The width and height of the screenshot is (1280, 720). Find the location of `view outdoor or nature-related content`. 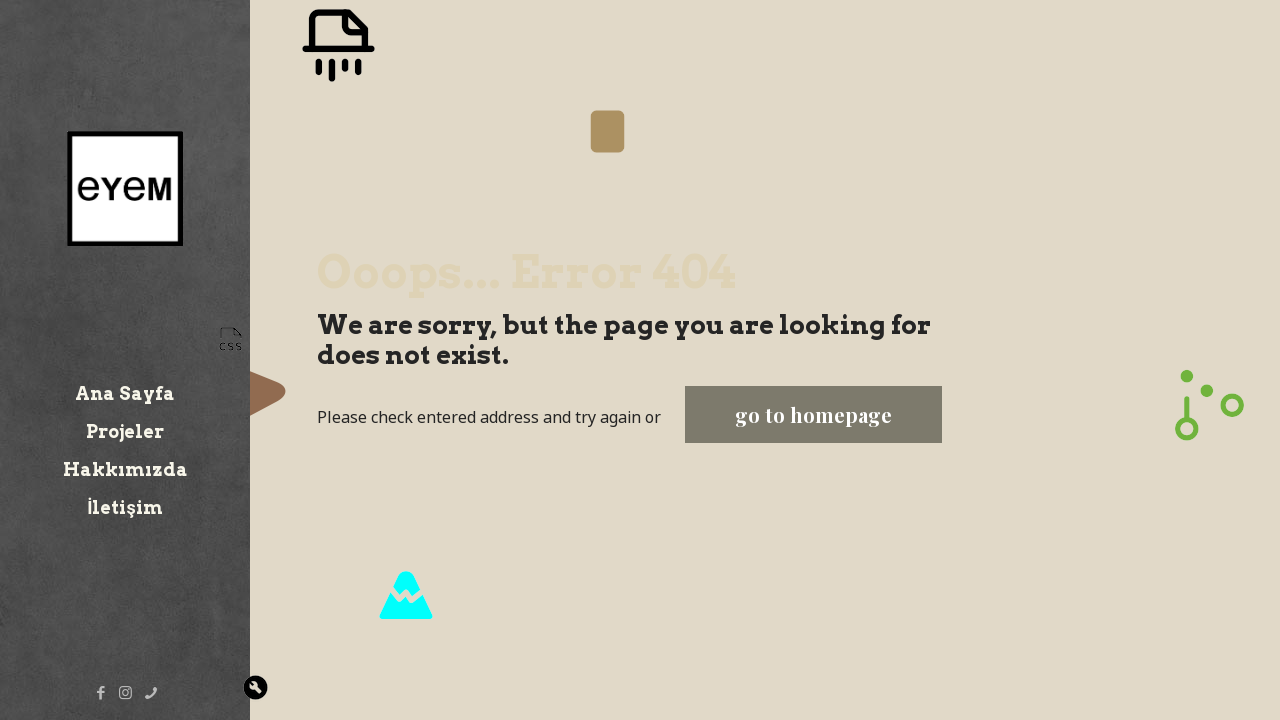

view outdoor or nature-related content is located at coordinates (406, 595).